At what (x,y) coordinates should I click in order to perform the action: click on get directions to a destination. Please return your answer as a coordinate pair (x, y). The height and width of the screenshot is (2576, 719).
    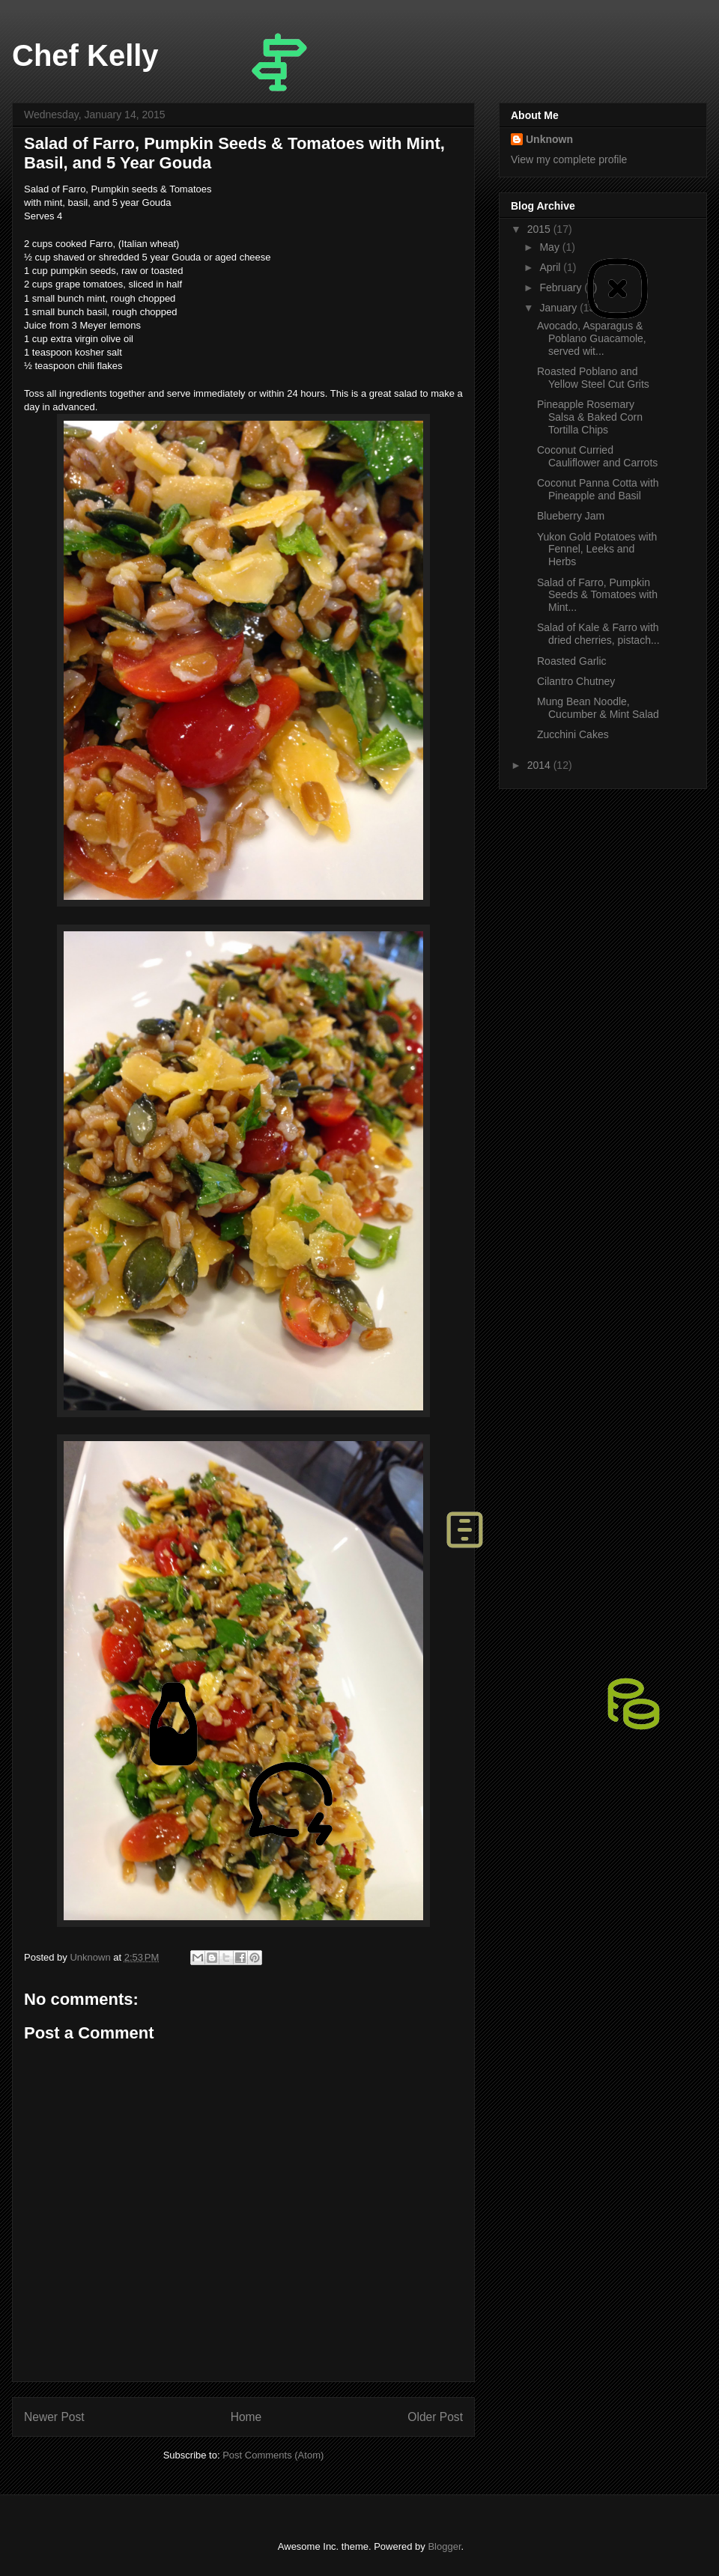
    Looking at the image, I should click on (278, 62).